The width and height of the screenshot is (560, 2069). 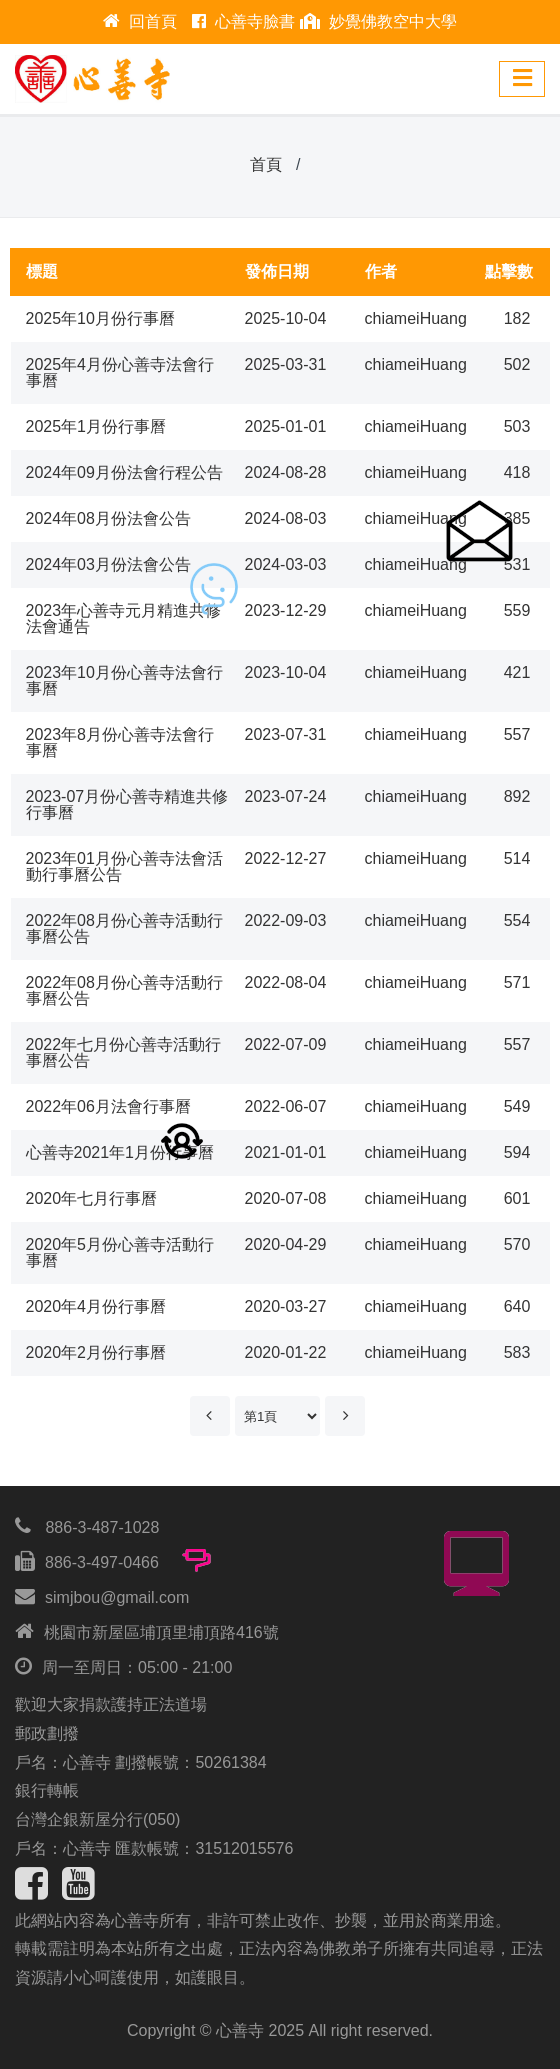 I want to click on indicates something is overwhelmingly good or impressive, so click(x=214, y=587).